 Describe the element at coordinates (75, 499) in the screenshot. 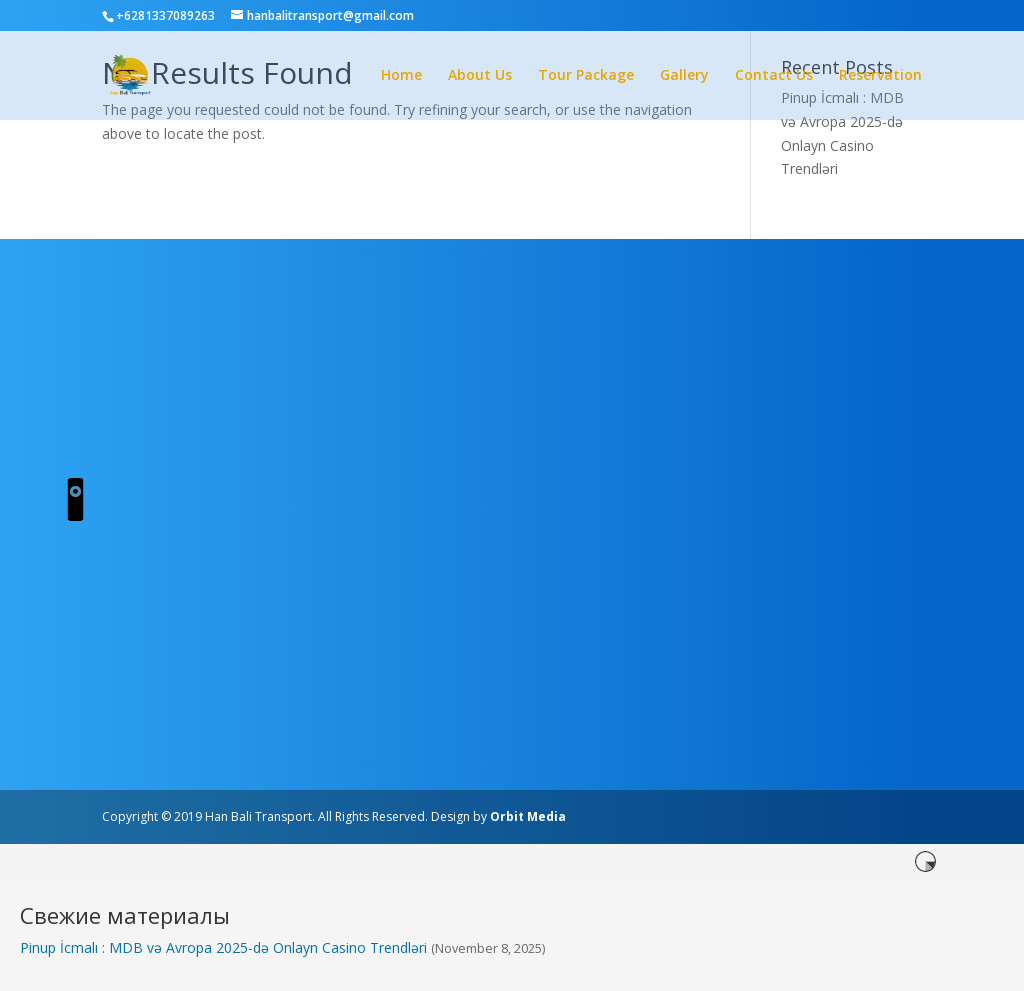

I see `view connected iPod Shuffle in sidebar` at that location.